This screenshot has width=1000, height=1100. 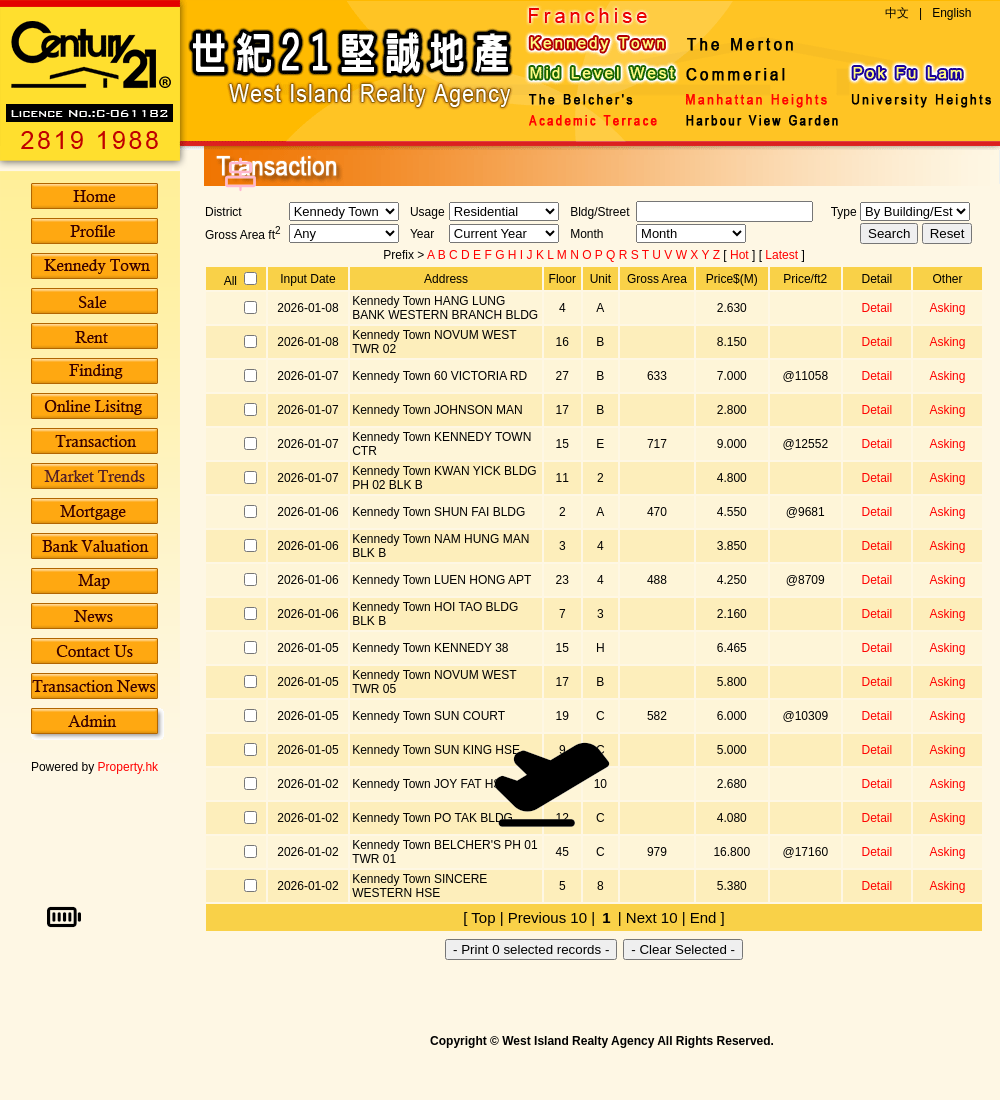 What do you see at coordinates (64, 917) in the screenshot?
I see `indicates battery is fully charged` at bounding box center [64, 917].